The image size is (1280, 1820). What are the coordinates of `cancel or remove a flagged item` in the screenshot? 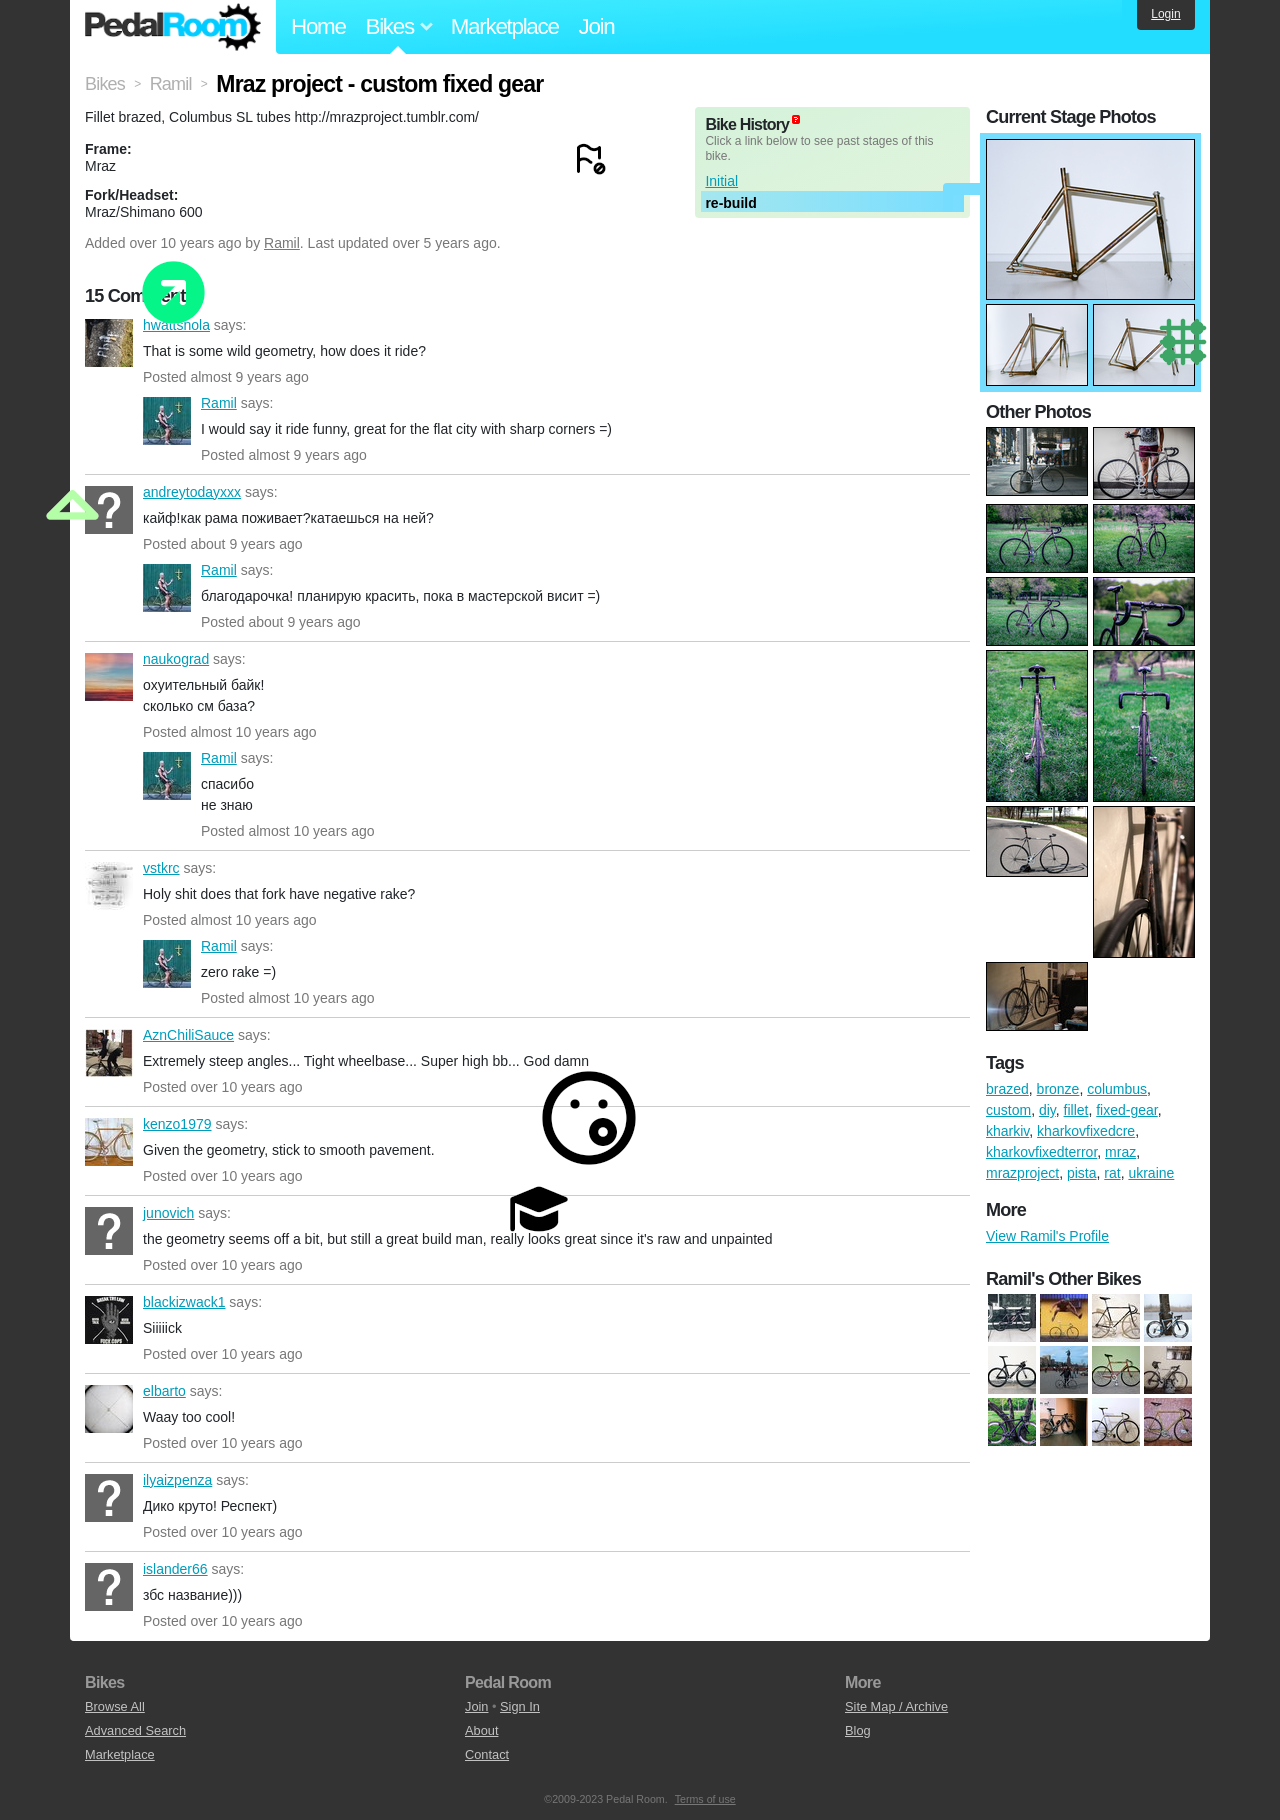 It's located at (589, 158).